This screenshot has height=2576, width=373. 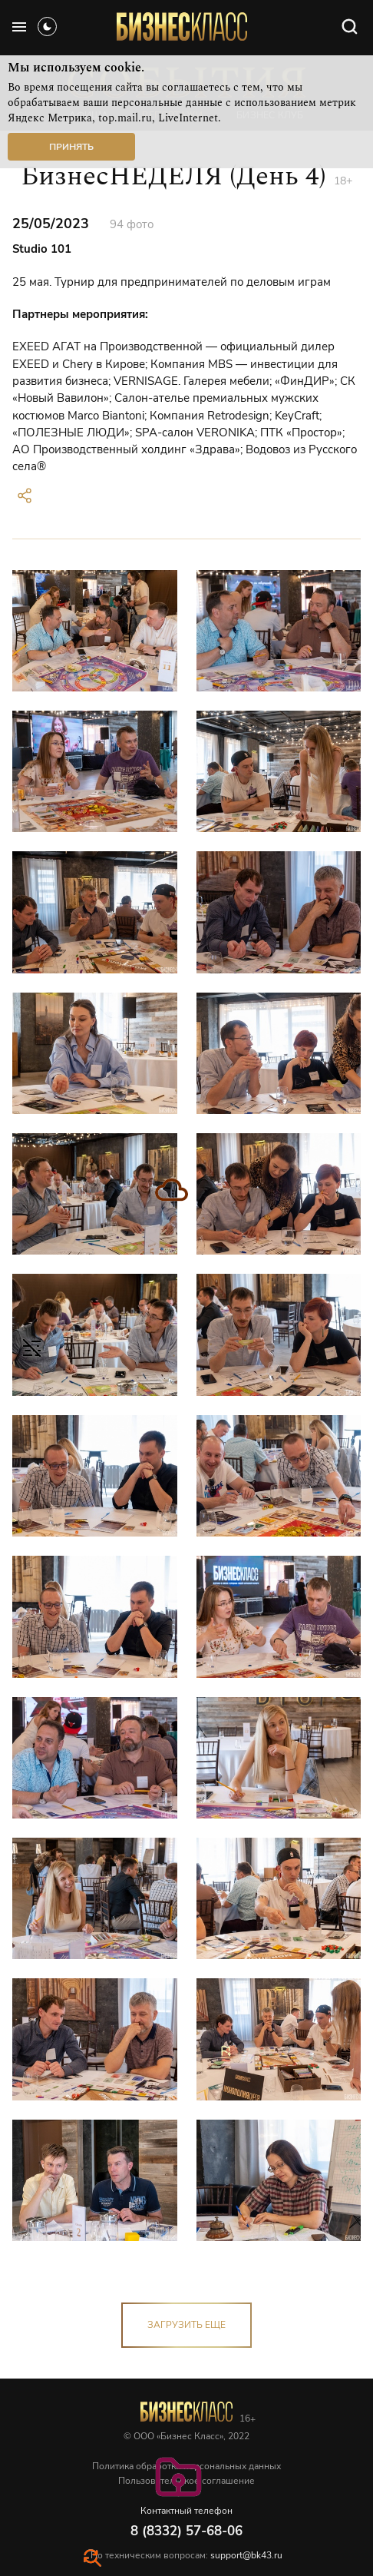 What do you see at coordinates (92, 2558) in the screenshot?
I see `replace current search or find another result` at bounding box center [92, 2558].